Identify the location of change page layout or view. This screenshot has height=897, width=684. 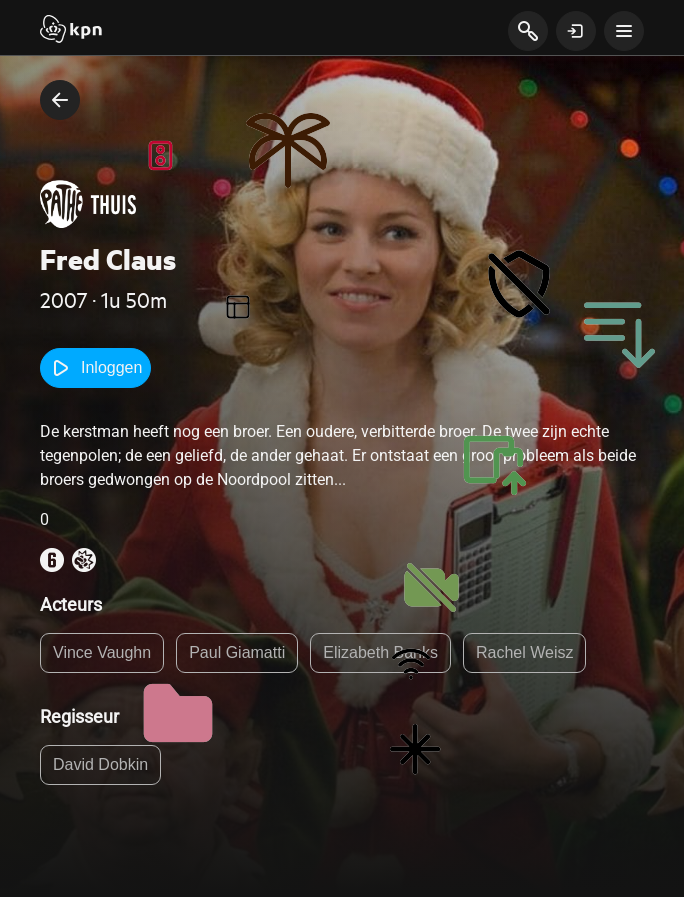
(238, 307).